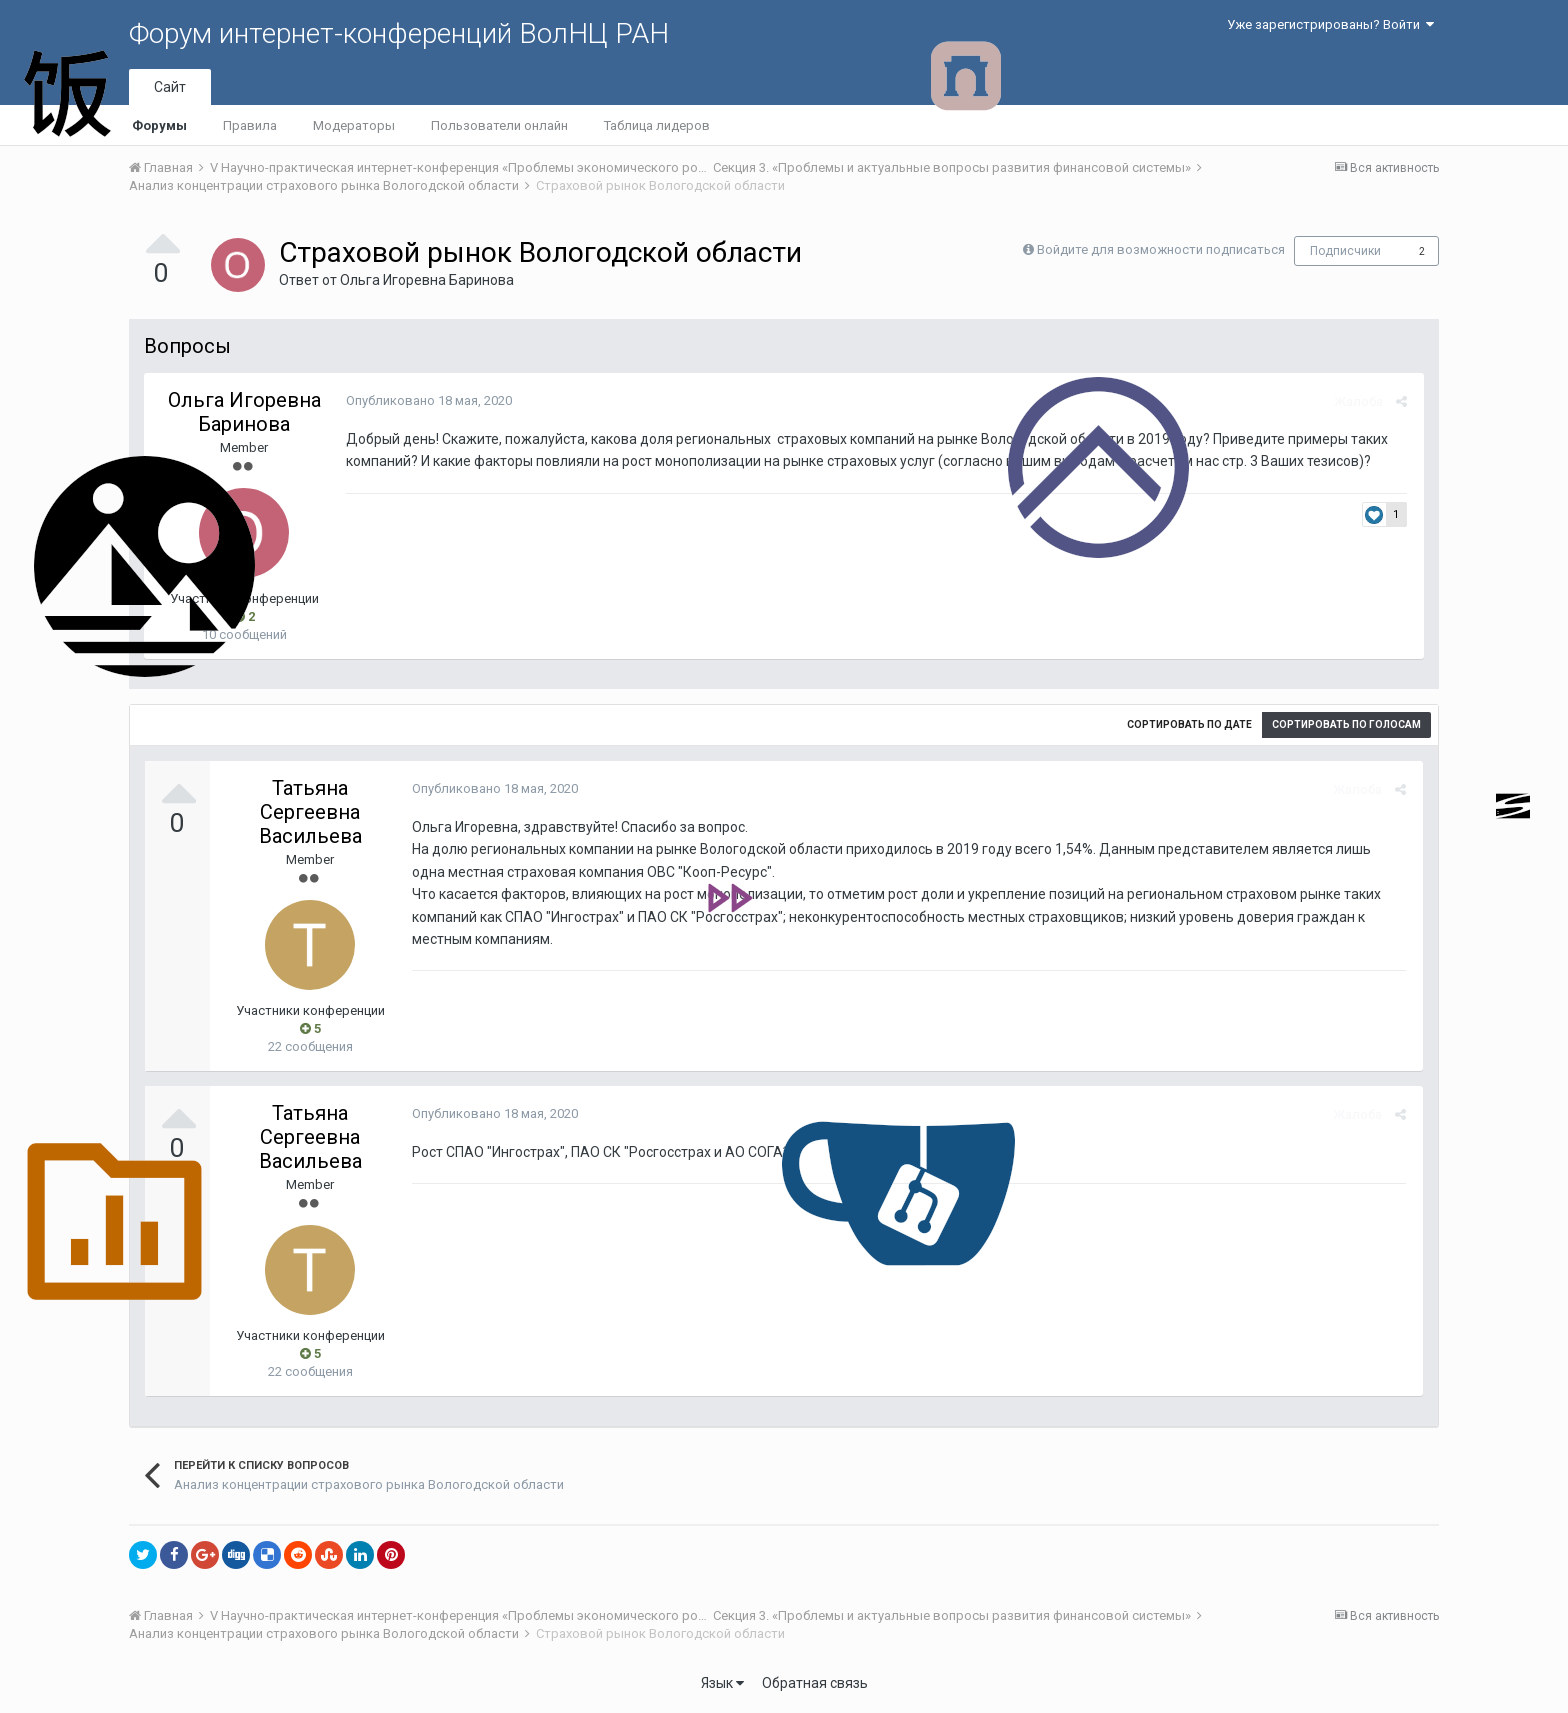 The width and height of the screenshot is (1568, 1713). What do you see at coordinates (898, 1193) in the screenshot?
I see `open gitea git repository` at bounding box center [898, 1193].